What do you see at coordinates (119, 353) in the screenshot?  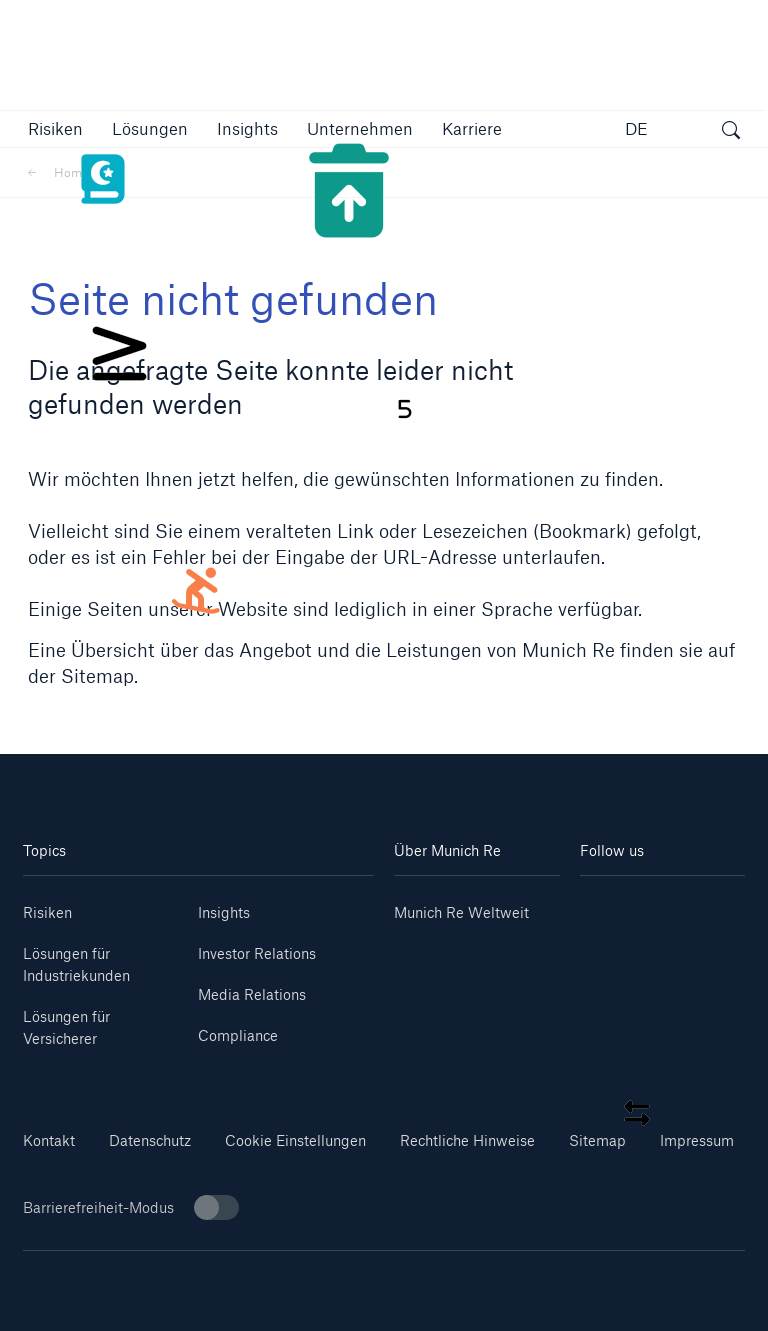 I see `indicates a minimum value requirement` at bounding box center [119, 353].